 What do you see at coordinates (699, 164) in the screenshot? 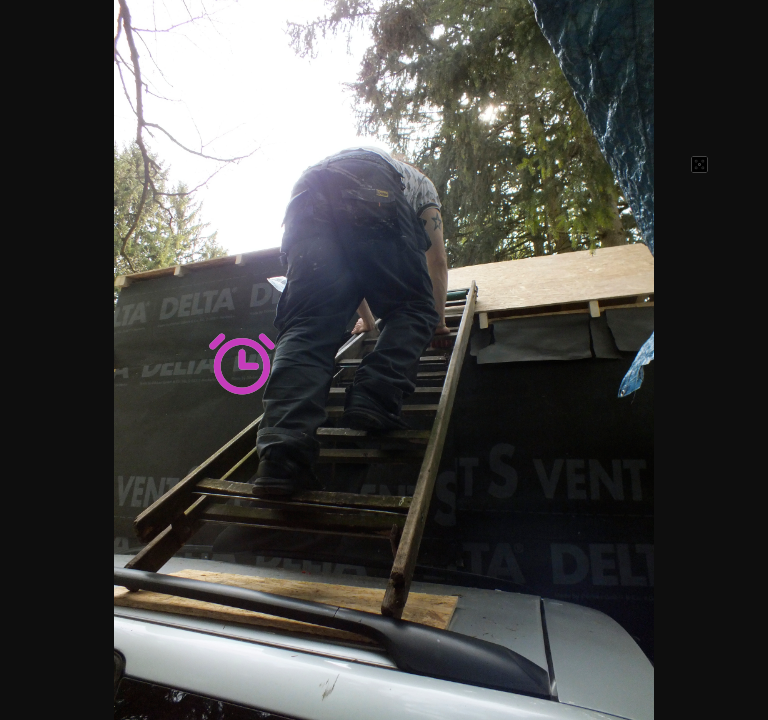
I see `indicates a random or chance-based action` at bounding box center [699, 164].